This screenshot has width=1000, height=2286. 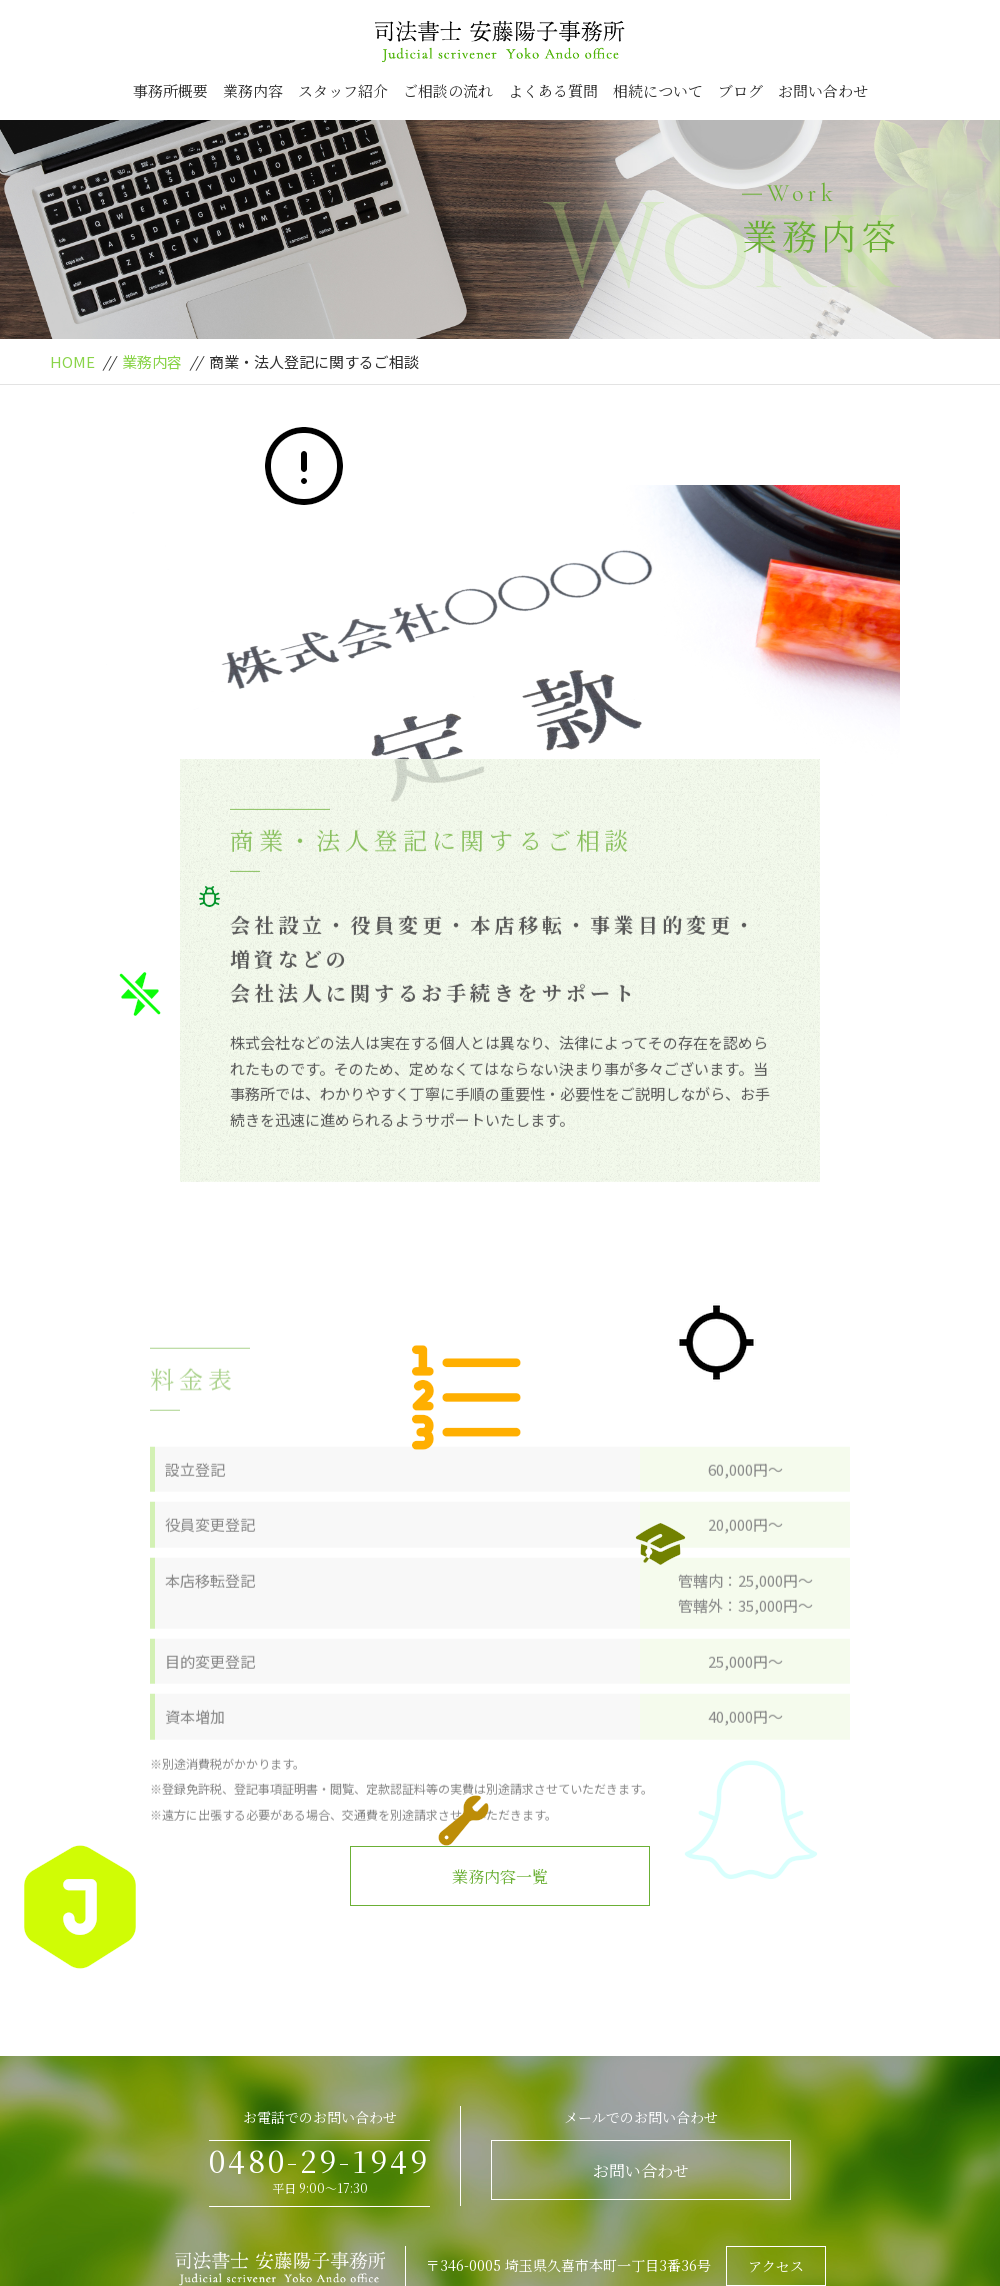 I want to click on GPS signal is searching or not yet locked, so click(x=716, y=1342).